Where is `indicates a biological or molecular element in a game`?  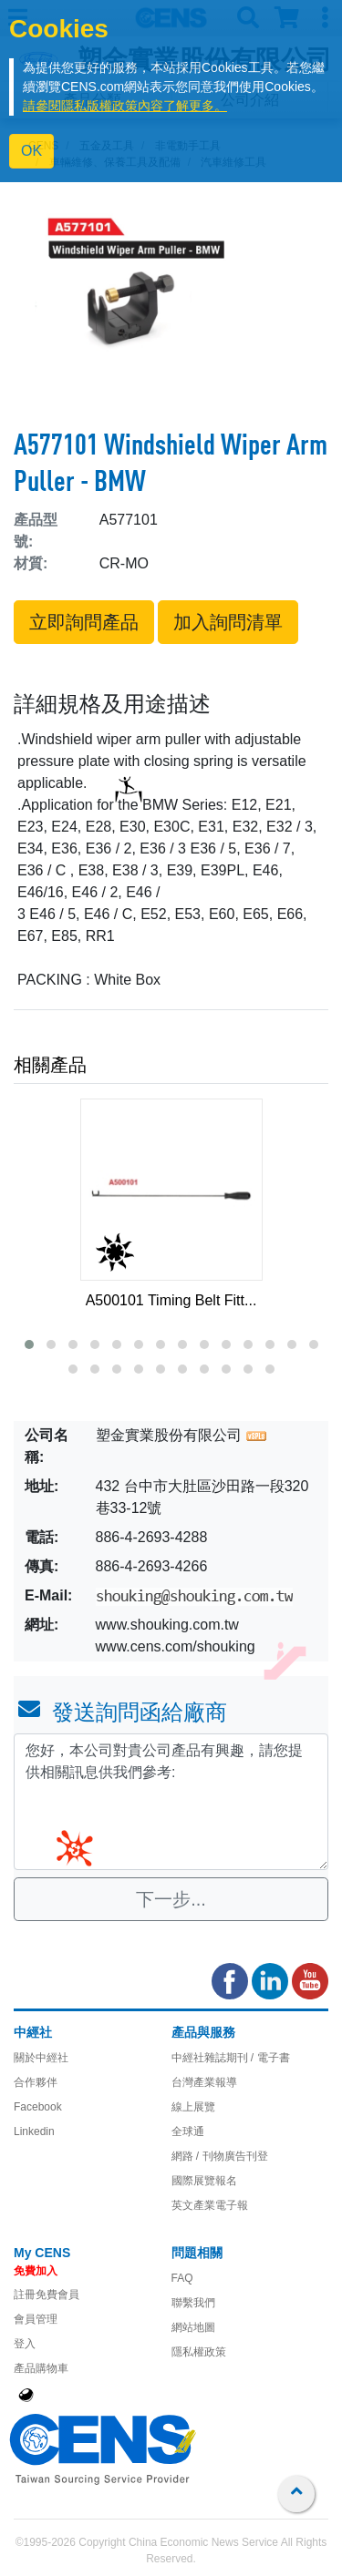 indicates a biological or molecular element in a game is located at coordinates (75, 1848).